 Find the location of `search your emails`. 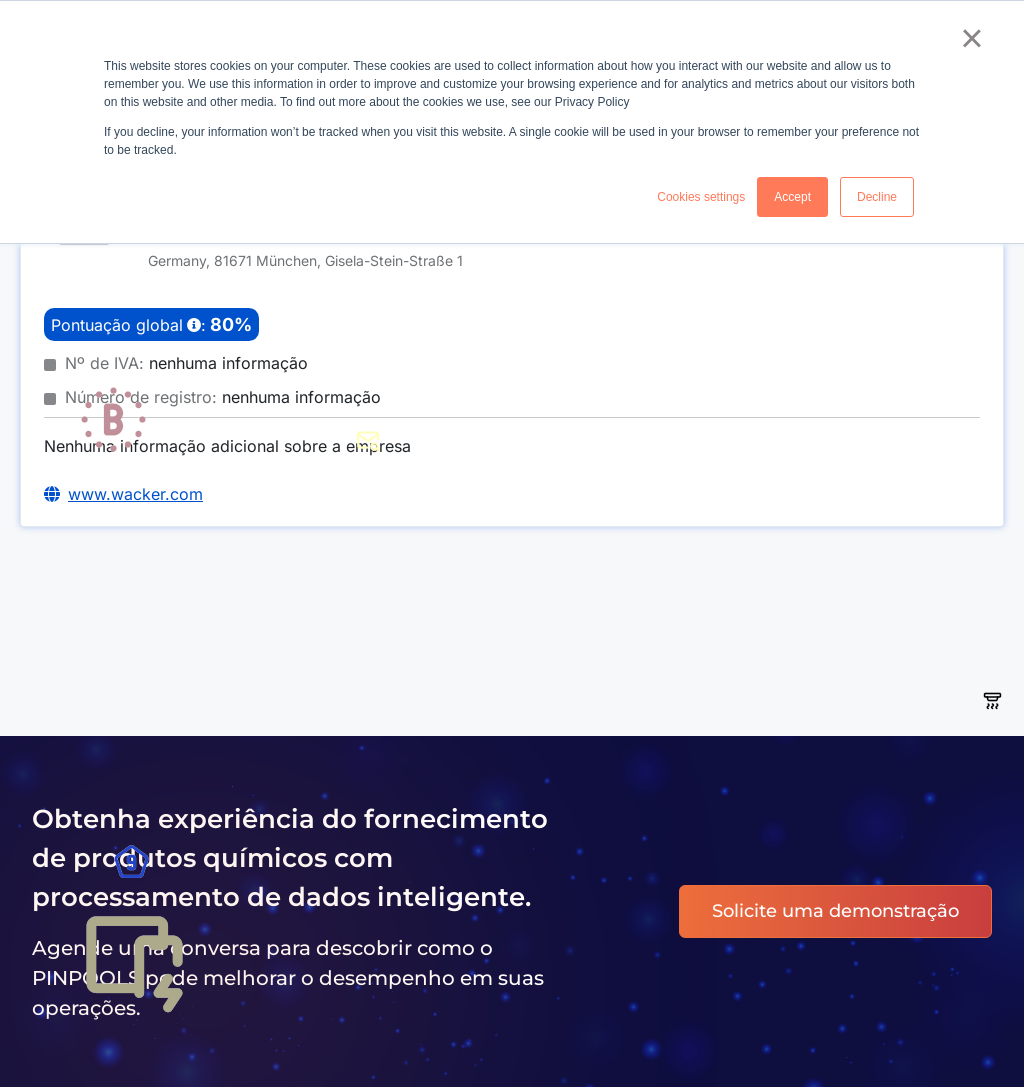

search your emails is located at coordinates (368, 440).